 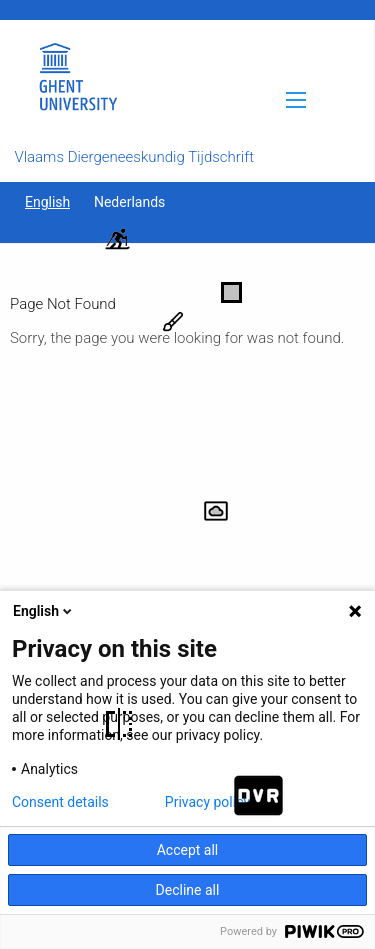 I want to click on access DVR recordings, so click(x=258, y=795).